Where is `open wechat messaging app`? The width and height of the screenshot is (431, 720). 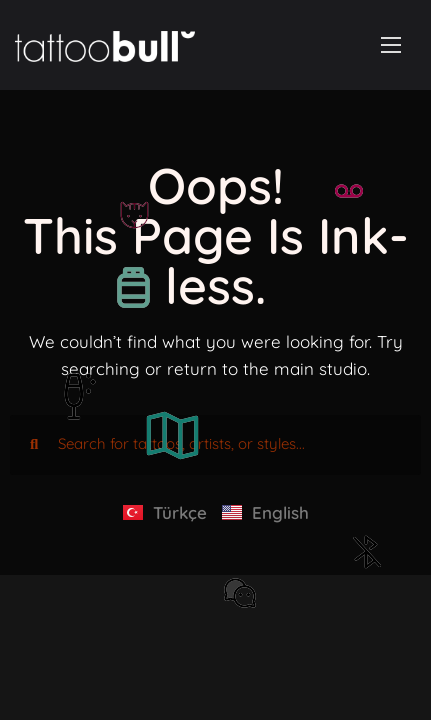
open wechat messaging app is located at coordinates (240, 593).